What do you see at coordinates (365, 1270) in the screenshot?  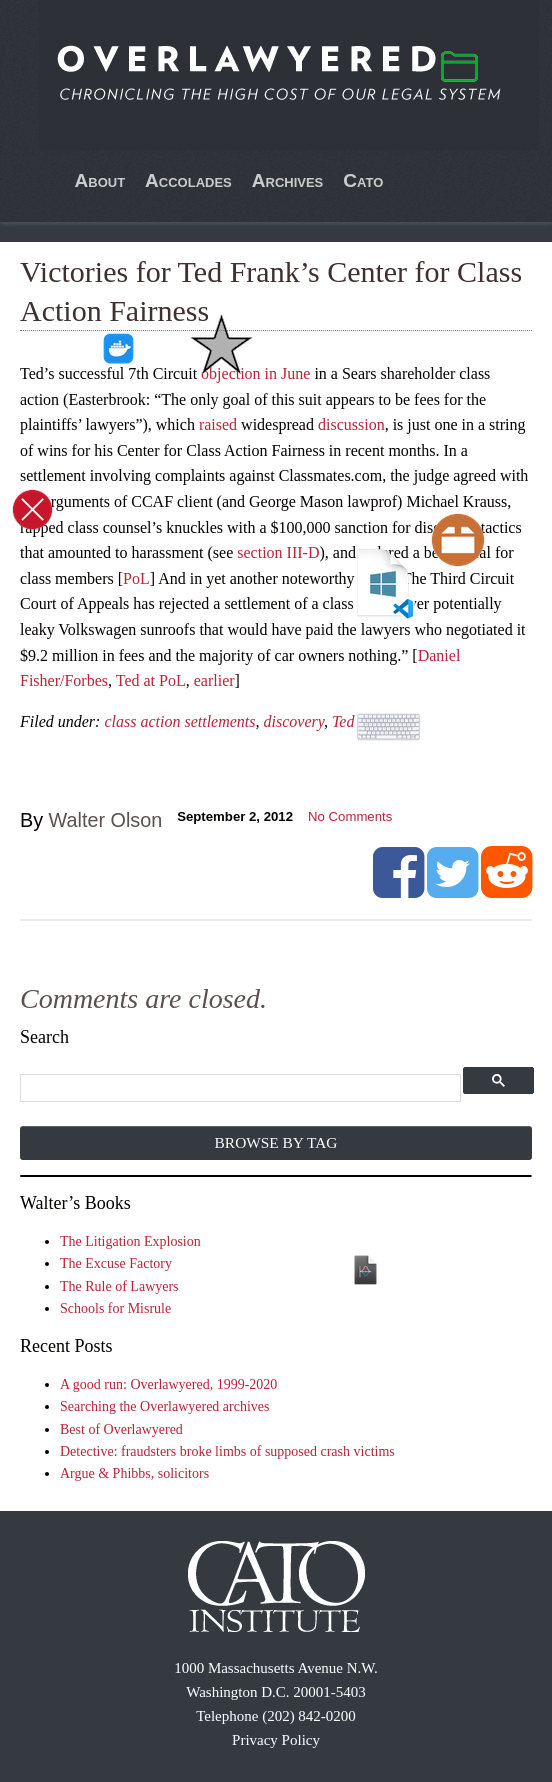 I see `open a LabPlot2 data analysis file` at bounding box center [365, 1270].